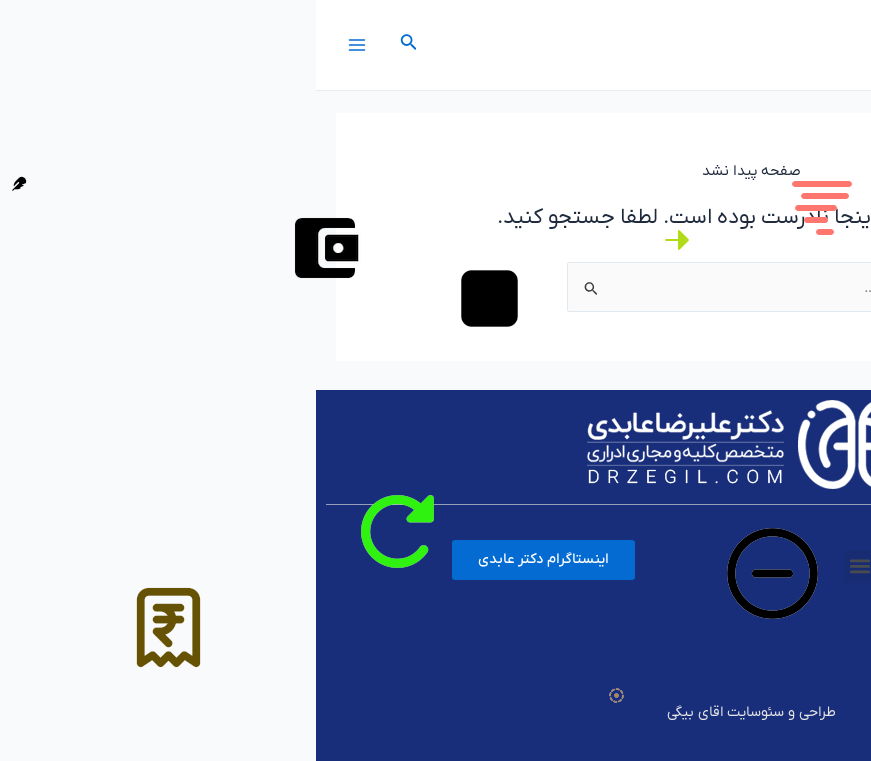 The height and width of the screenshot is (761, 871). I want to click on remove an item from a list or collection, so click(772, 573).